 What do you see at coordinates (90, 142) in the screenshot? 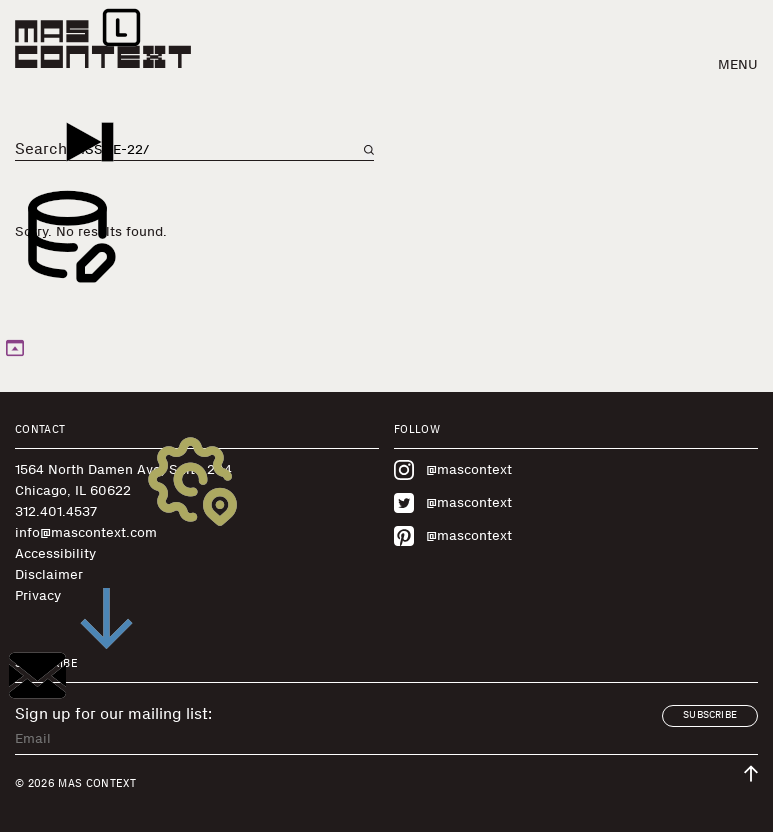
I see `skip to next track` at bounding box center [90, 142].